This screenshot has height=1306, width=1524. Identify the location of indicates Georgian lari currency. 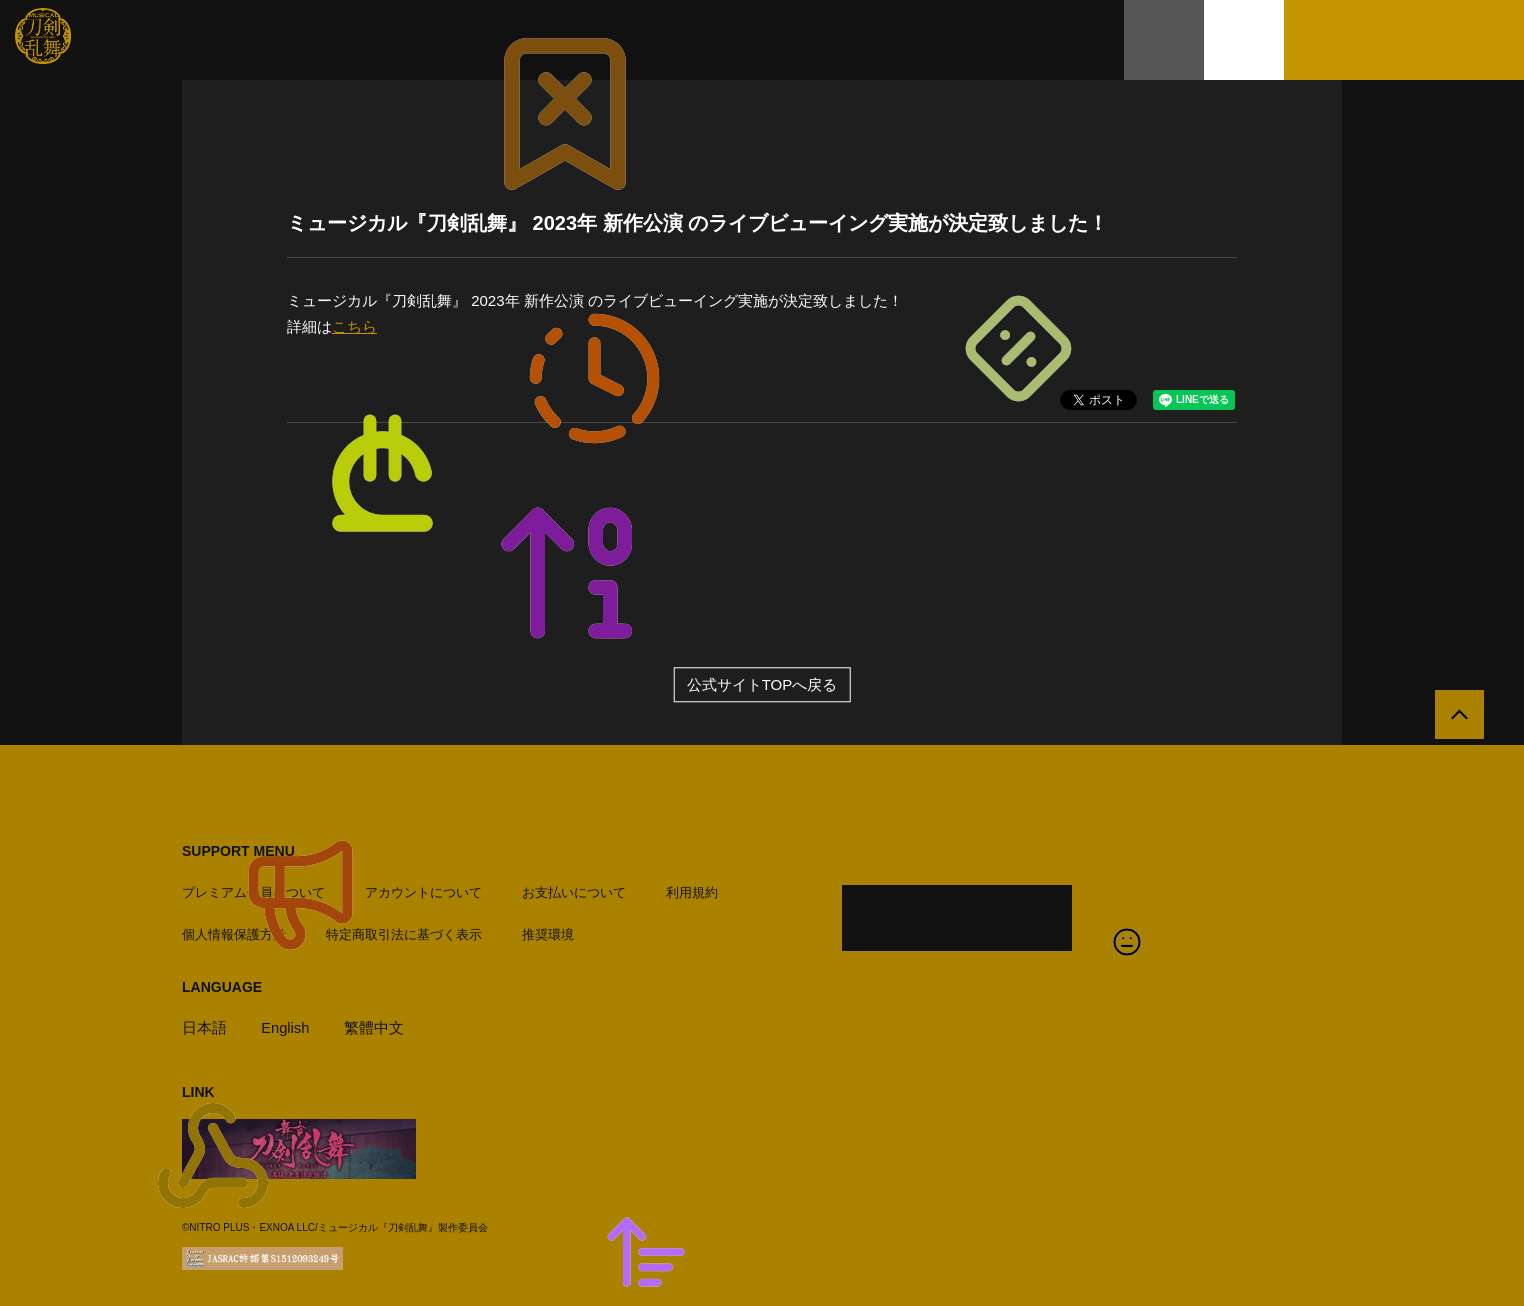
(382, 481).